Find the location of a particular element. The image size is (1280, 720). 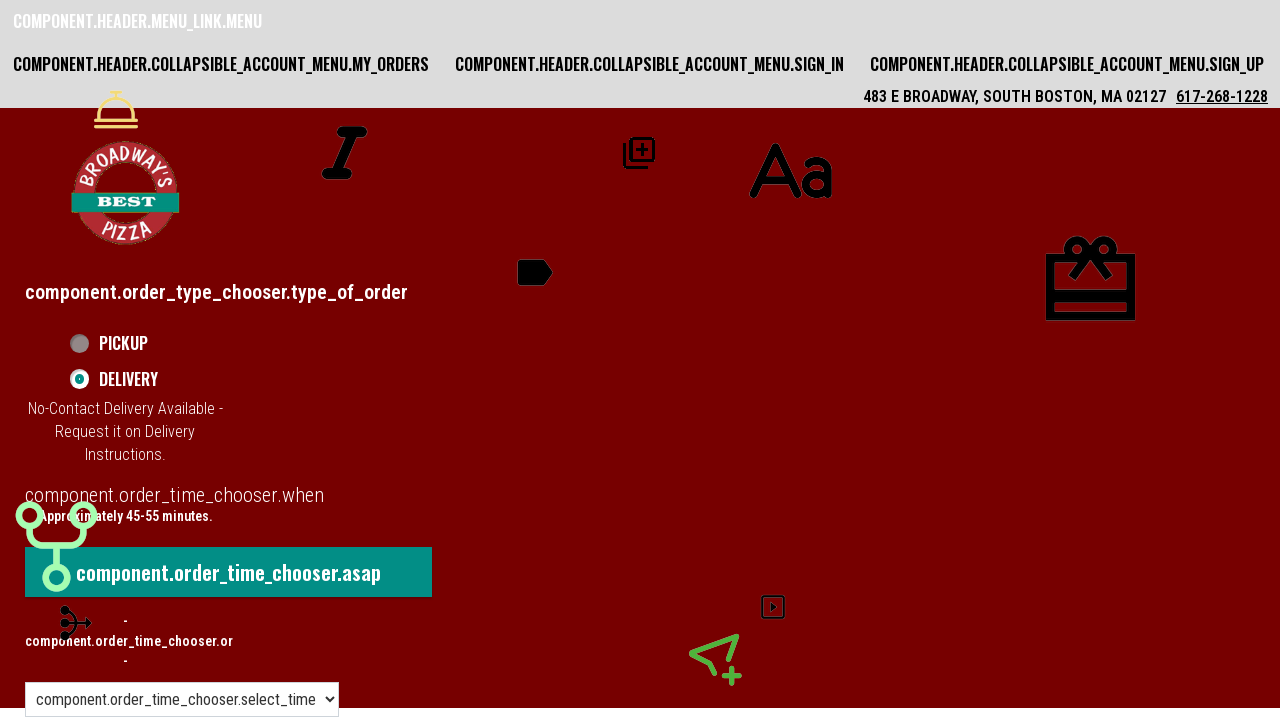

add a new location pin is located at coordinates (714, 658).